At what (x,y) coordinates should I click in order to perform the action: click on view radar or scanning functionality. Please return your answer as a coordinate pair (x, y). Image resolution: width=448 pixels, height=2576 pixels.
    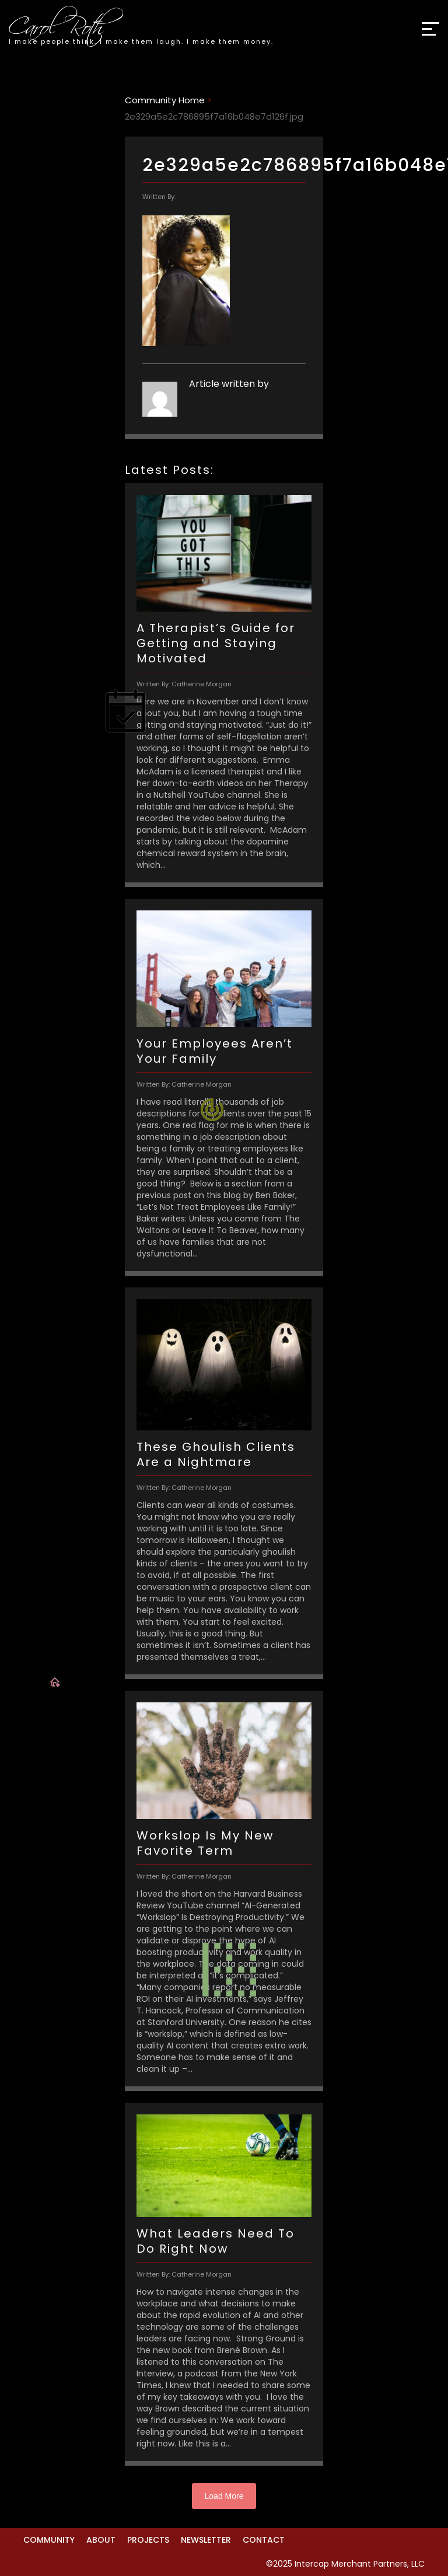
    Looking at the image, I should click on (212, 1109).